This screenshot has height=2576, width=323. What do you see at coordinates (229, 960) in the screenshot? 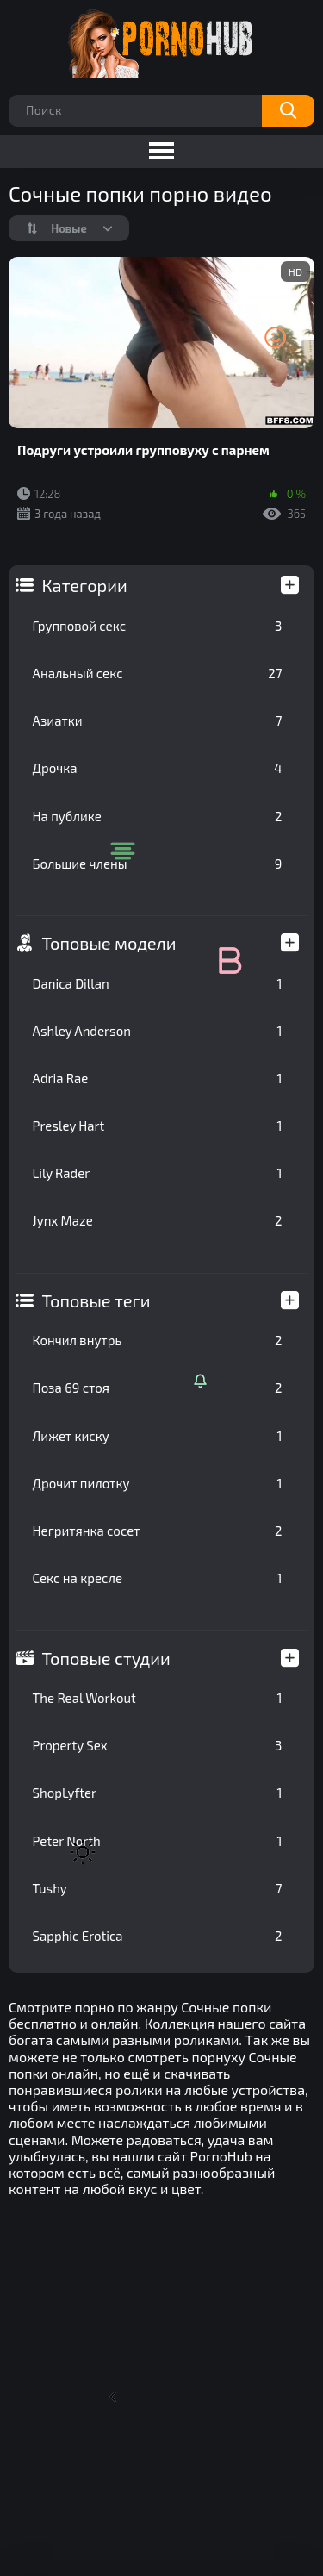
I see `apply bold formatting to selected text` at bounding box center [229, 960].